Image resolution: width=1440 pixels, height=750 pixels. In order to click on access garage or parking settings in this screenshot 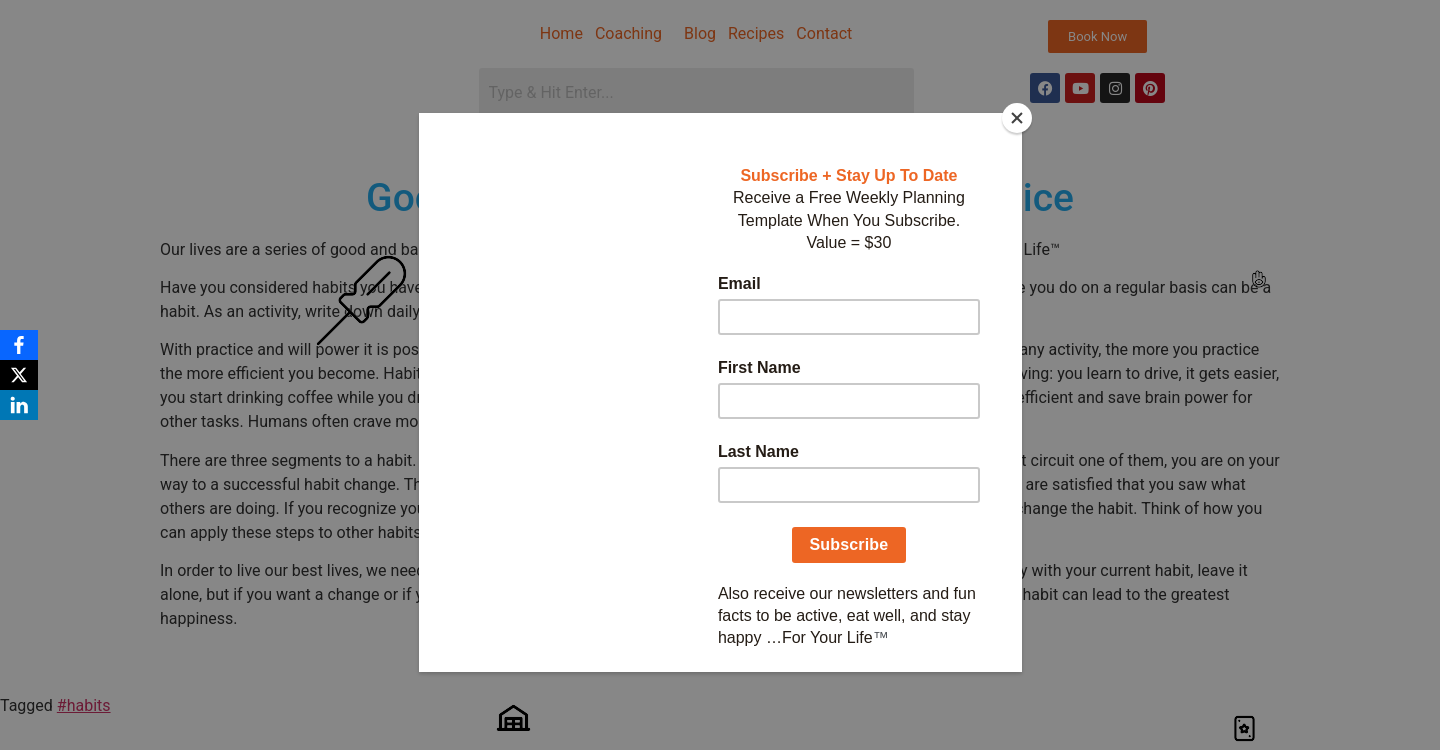, I will do `click(513, 719)`.